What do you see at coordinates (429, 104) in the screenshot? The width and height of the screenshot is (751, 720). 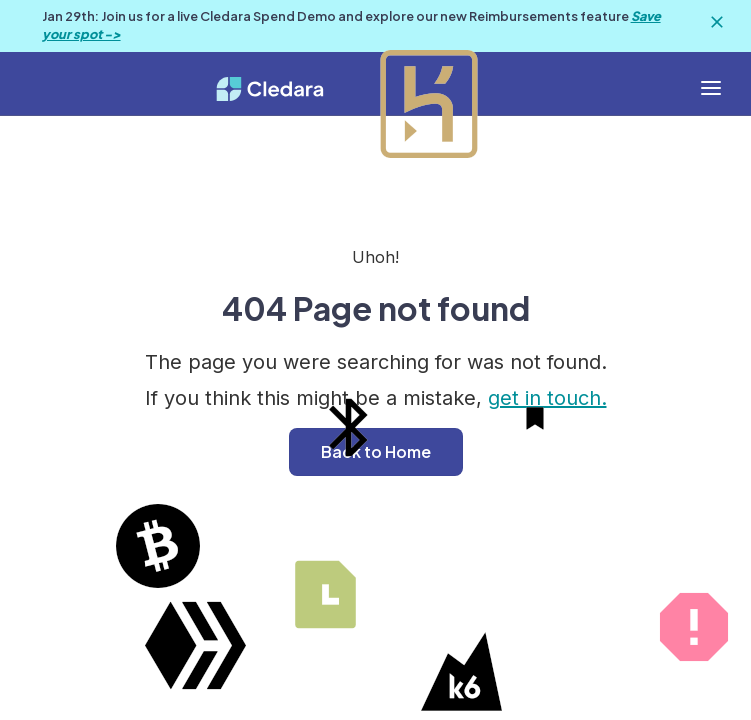 I see `link to Heroku cloud platform` at bounding box center [429, 104].